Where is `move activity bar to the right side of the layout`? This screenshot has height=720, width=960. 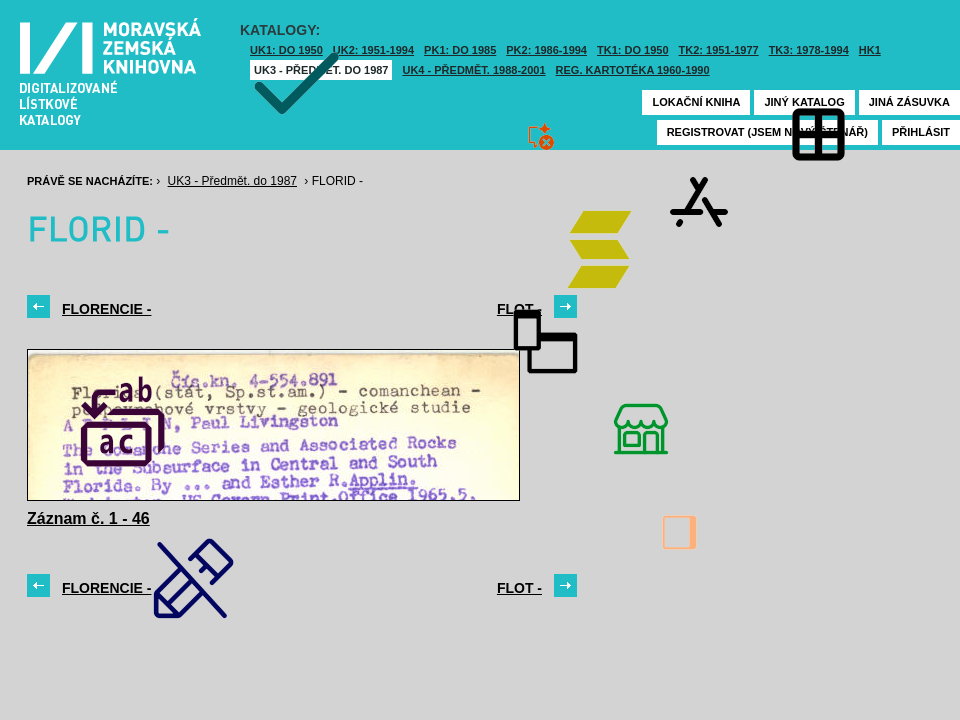 move activity bar to the right side of the layout is located at coordinates (679, 532).